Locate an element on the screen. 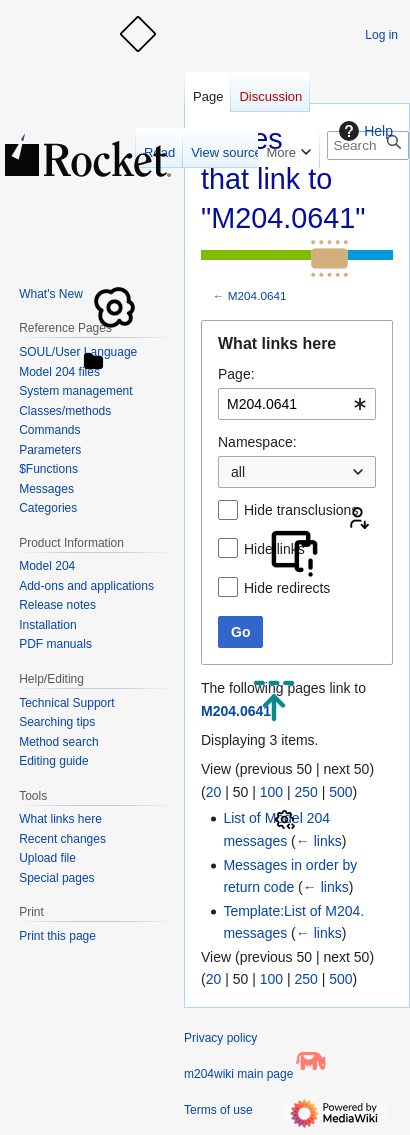 The height and width of the screenshot is (1135, 410). insert a new content section is located at coordinates (329, 258).